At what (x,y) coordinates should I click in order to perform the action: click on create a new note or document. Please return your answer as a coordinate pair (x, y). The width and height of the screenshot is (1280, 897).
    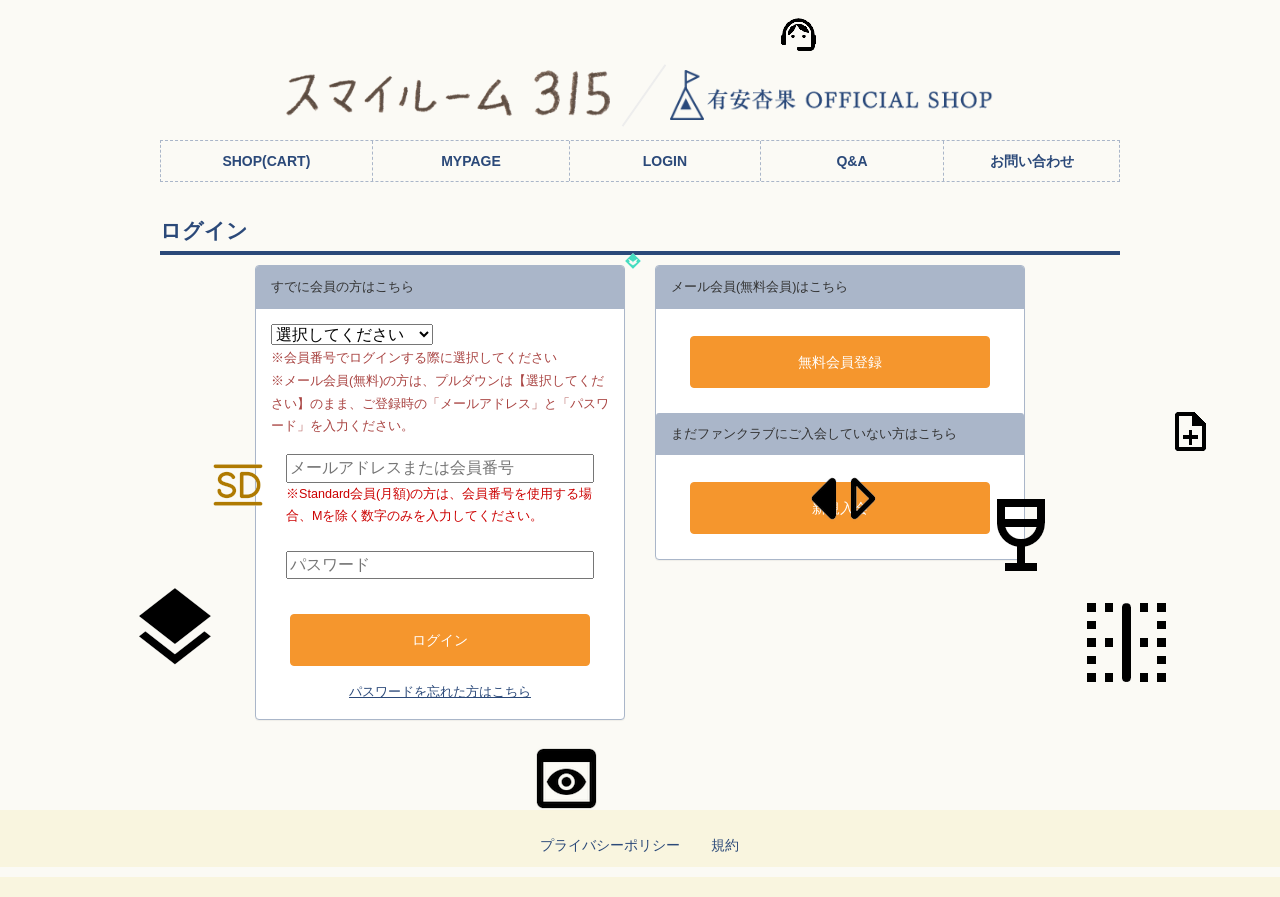
    Looking at the image, I should click on (1190, 431).